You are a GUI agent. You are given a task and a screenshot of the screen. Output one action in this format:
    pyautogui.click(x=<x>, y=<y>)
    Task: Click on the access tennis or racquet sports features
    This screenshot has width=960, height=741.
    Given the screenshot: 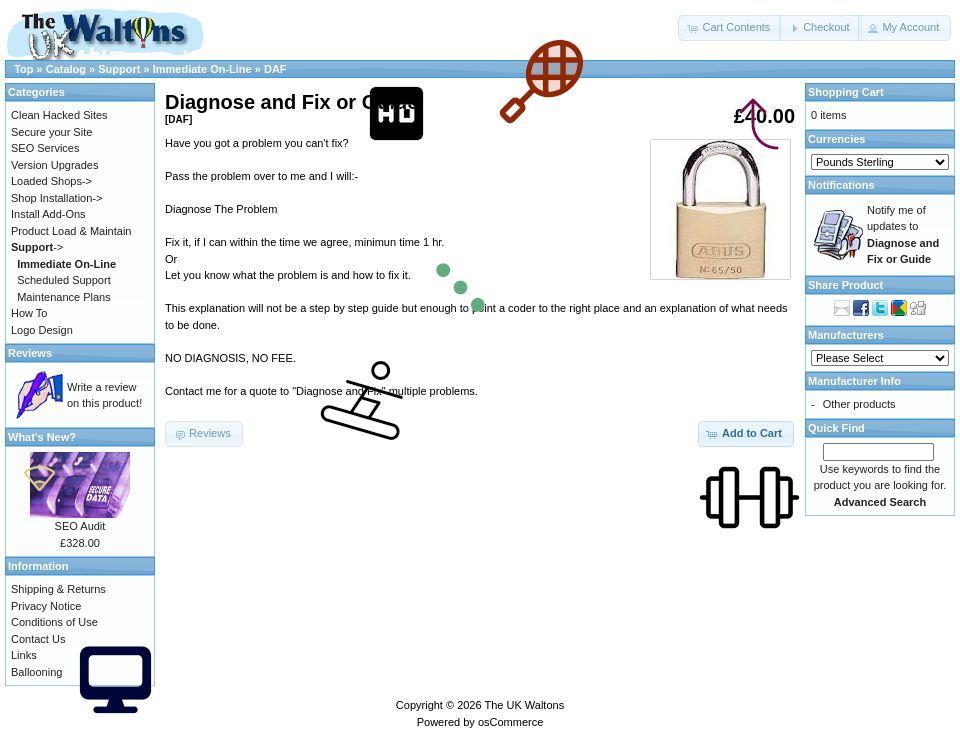 What is the action you would take?
    pyautogui.click(x=540, y=83)
    